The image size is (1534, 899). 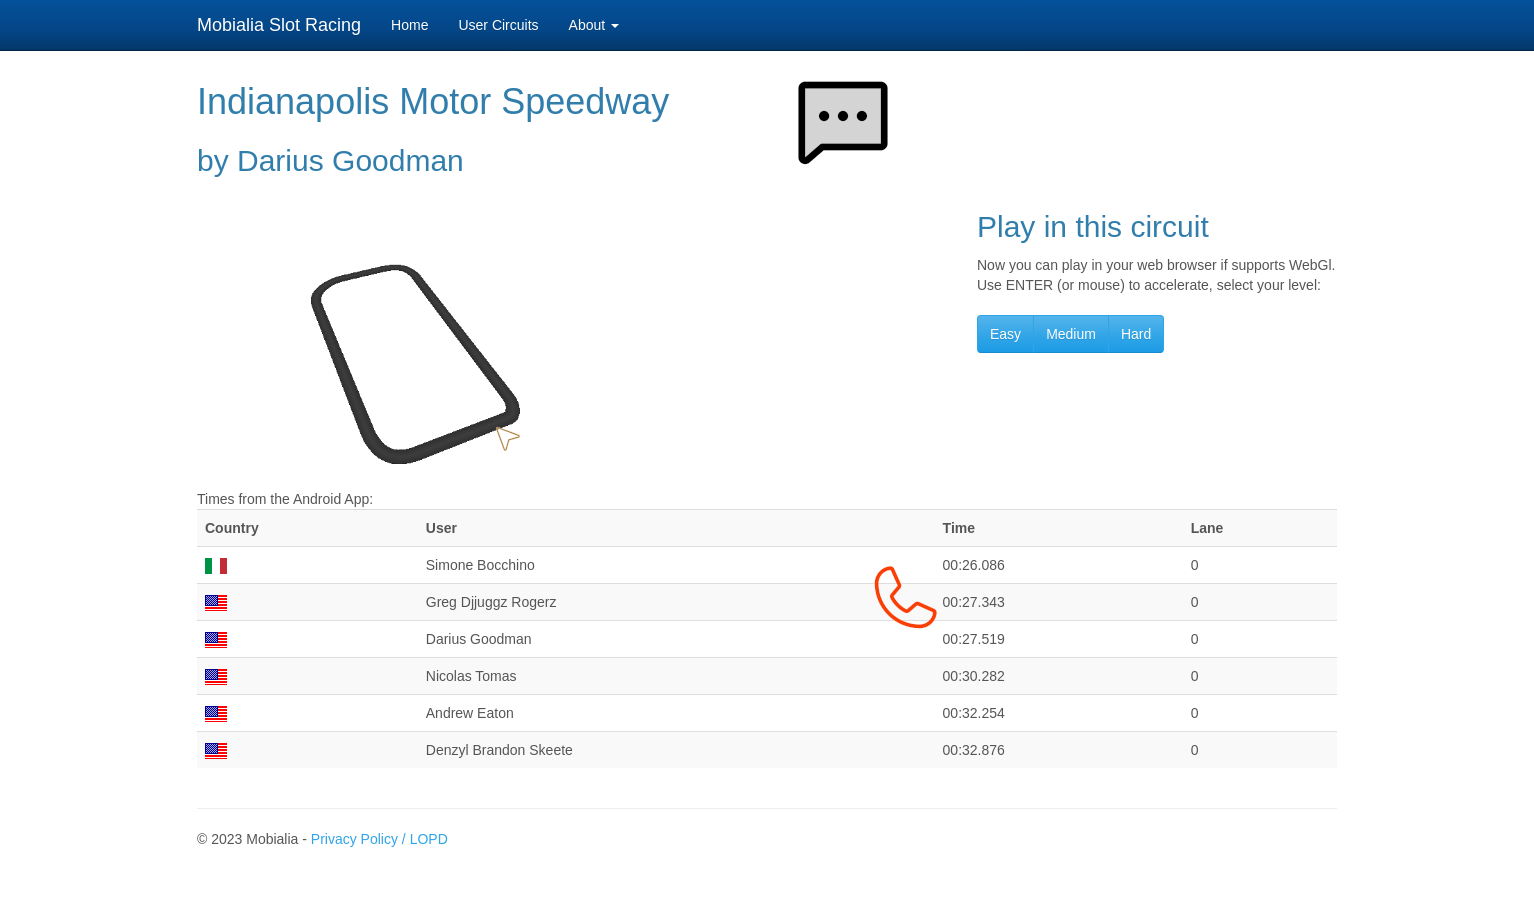 I want to click on open chat or messaging, so click(x=843, y=116).